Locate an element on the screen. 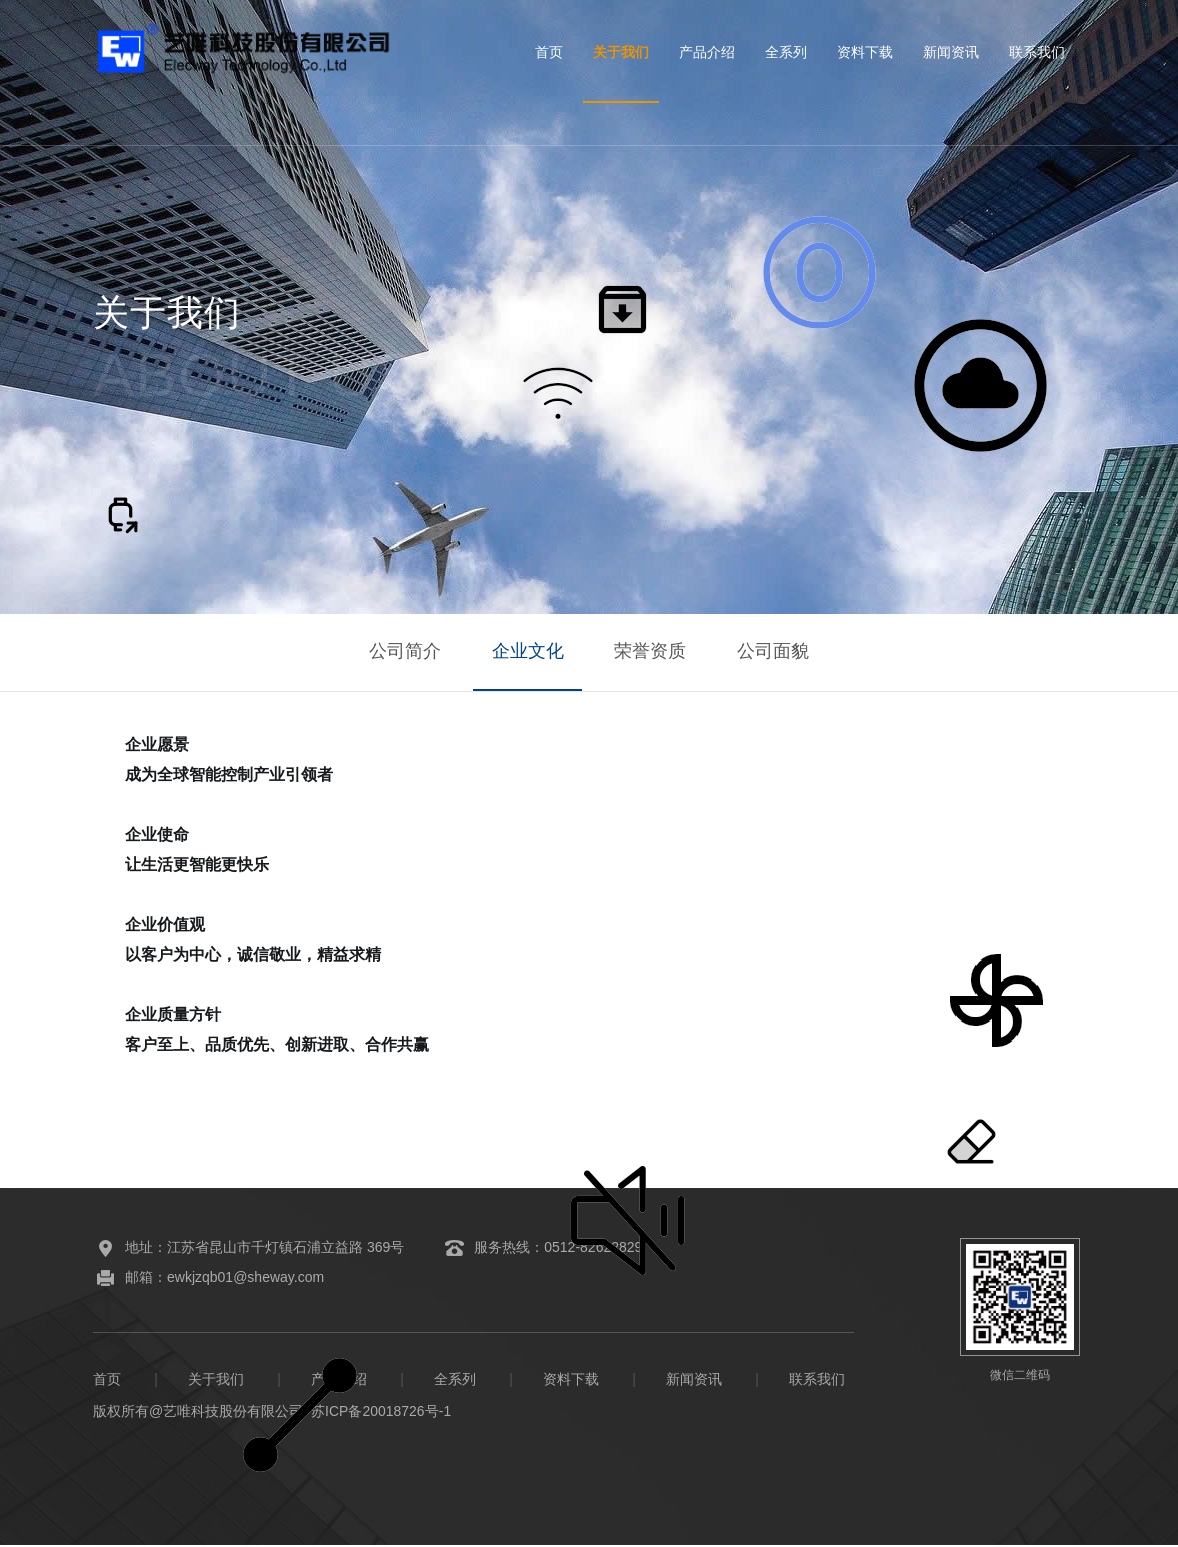 The height and width of the screenshot is (1547, 1178). access cloud storage is located at coordinates (980, 385).